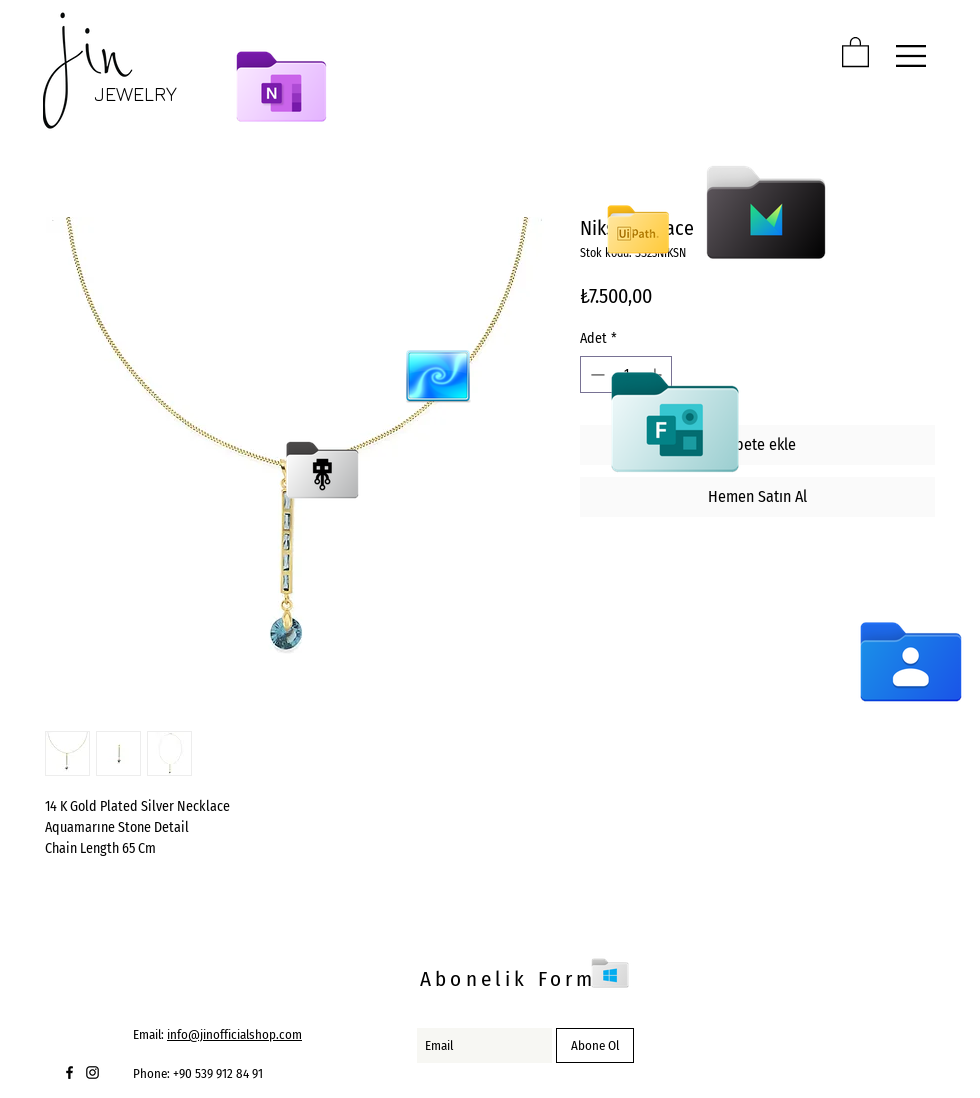  Describe the element at coordinates (910, 664) in the screenshot. I see `open google contacts folder` at that location.